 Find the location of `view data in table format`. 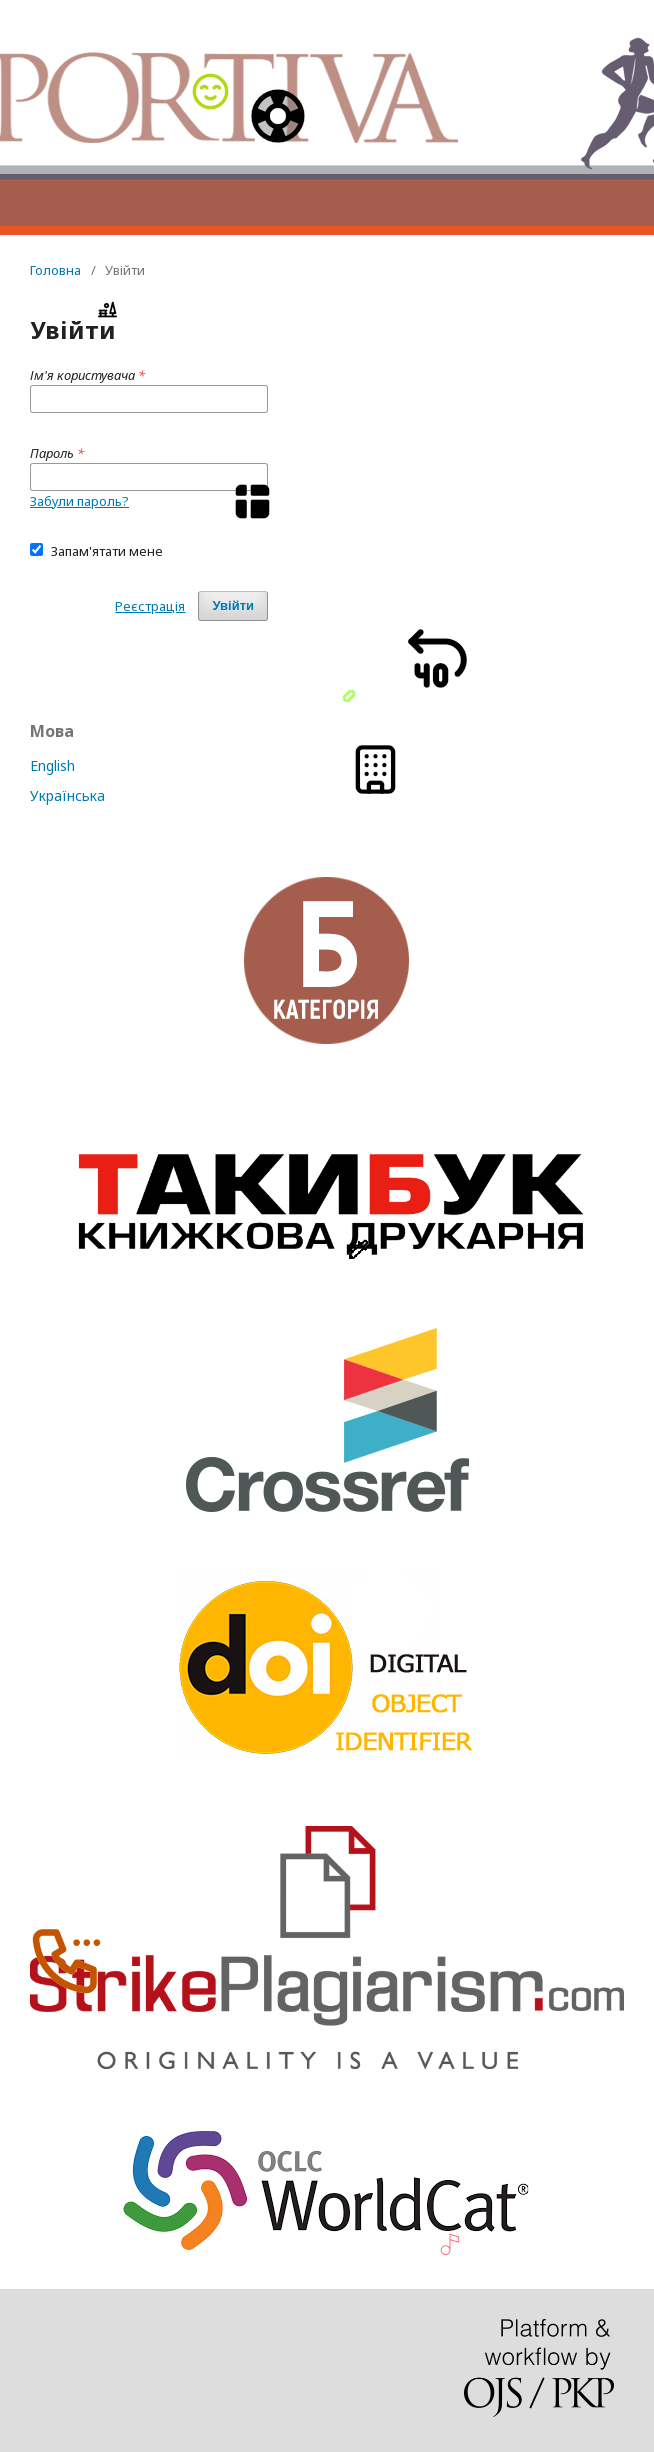

view data in table format is located at coordinates (252, 501).